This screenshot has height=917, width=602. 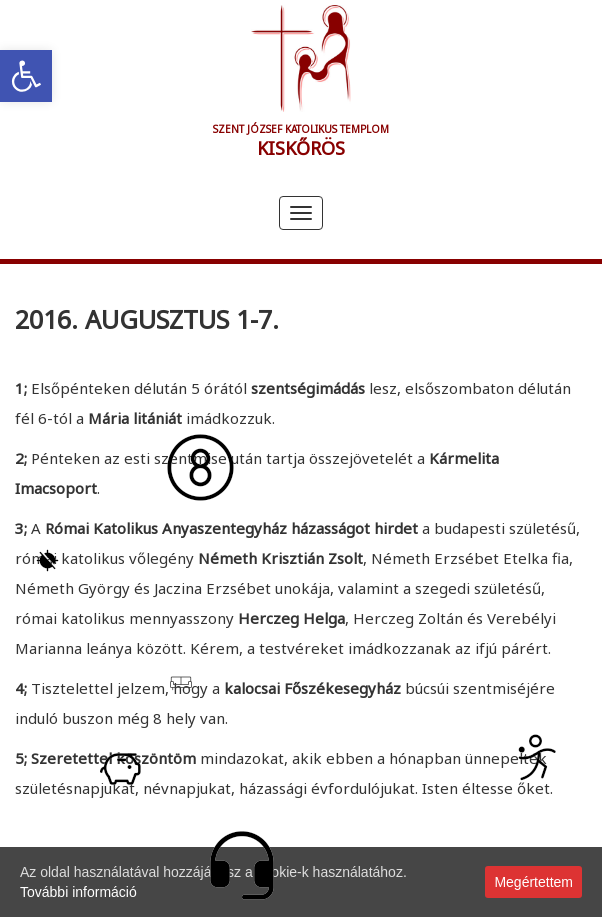 What do you see at coordinates (242, 863) in the screenshot?
I see `contact customer support` at bounding box center [242, 863].